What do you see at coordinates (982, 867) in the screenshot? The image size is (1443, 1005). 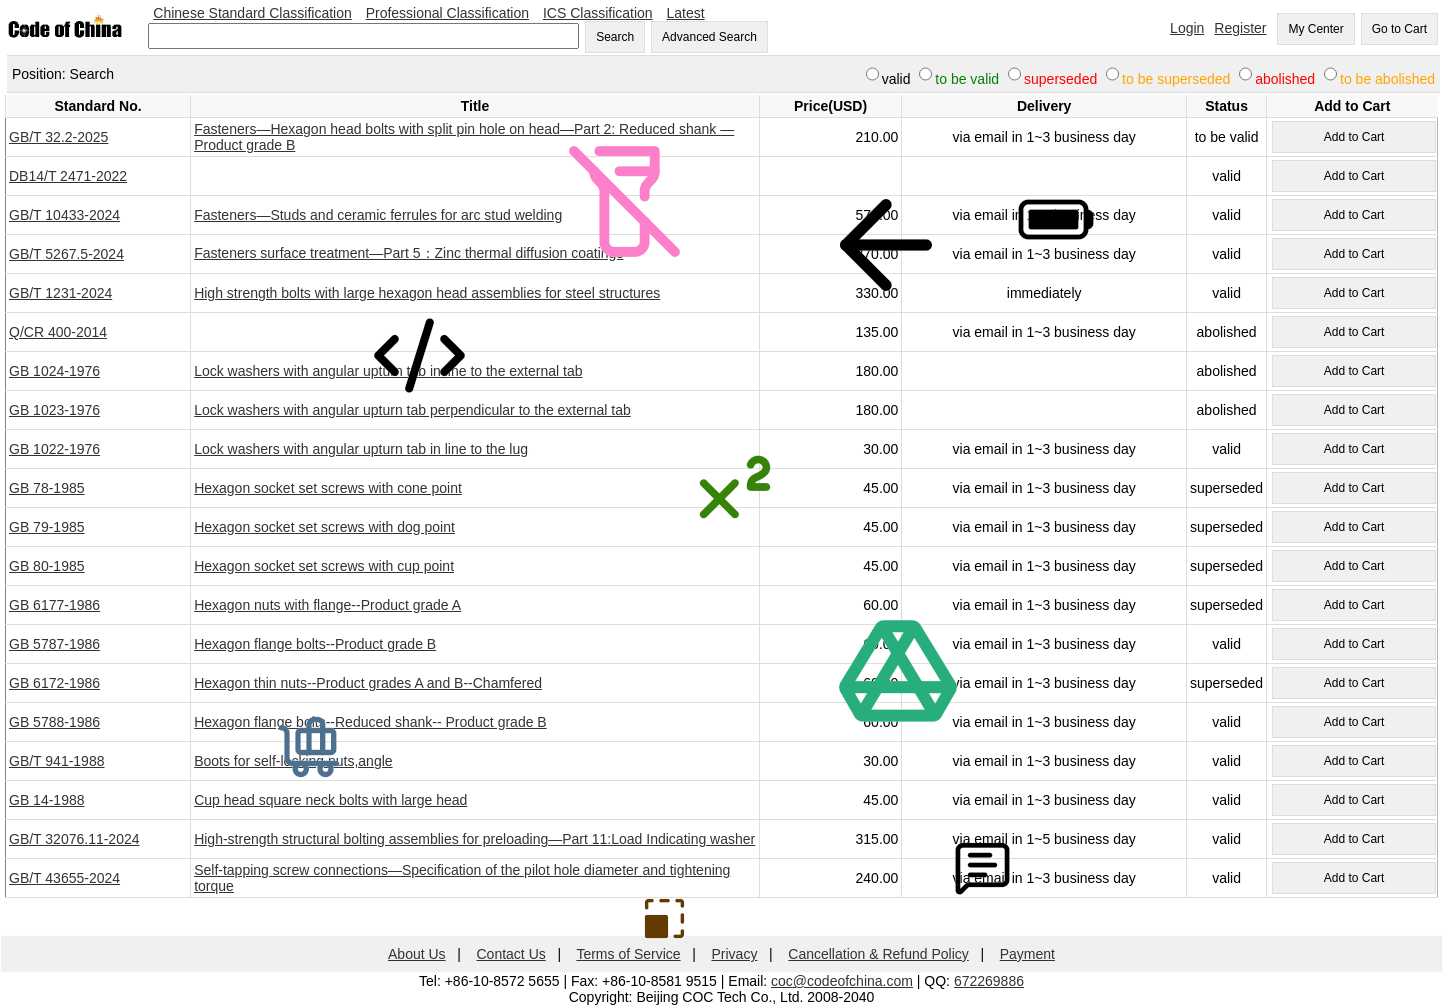 I see `open a chat or messaging feature` at bounding box center [982, 867].